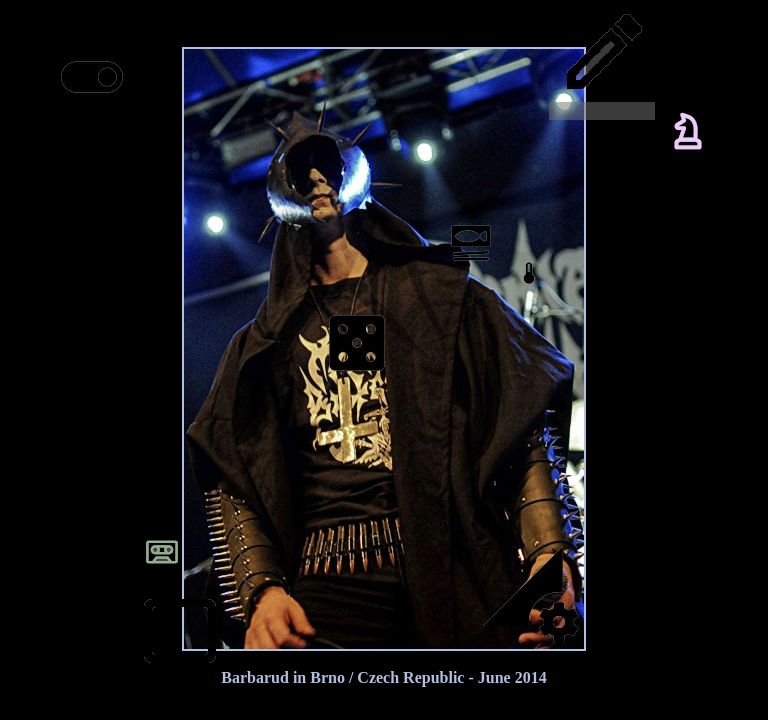 This screenshot has width=768, height=720. I want to click on access mobile data settings, so click(531, 594).